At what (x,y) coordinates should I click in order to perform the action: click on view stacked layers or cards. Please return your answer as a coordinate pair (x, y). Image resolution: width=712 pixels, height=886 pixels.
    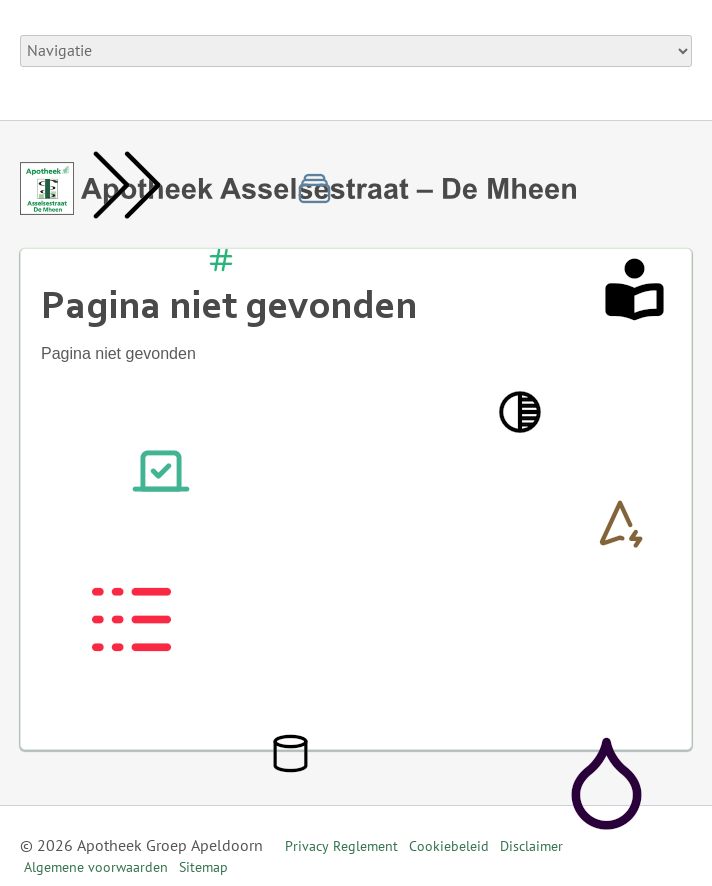
    Looking at the image, I should click on (314, 188).